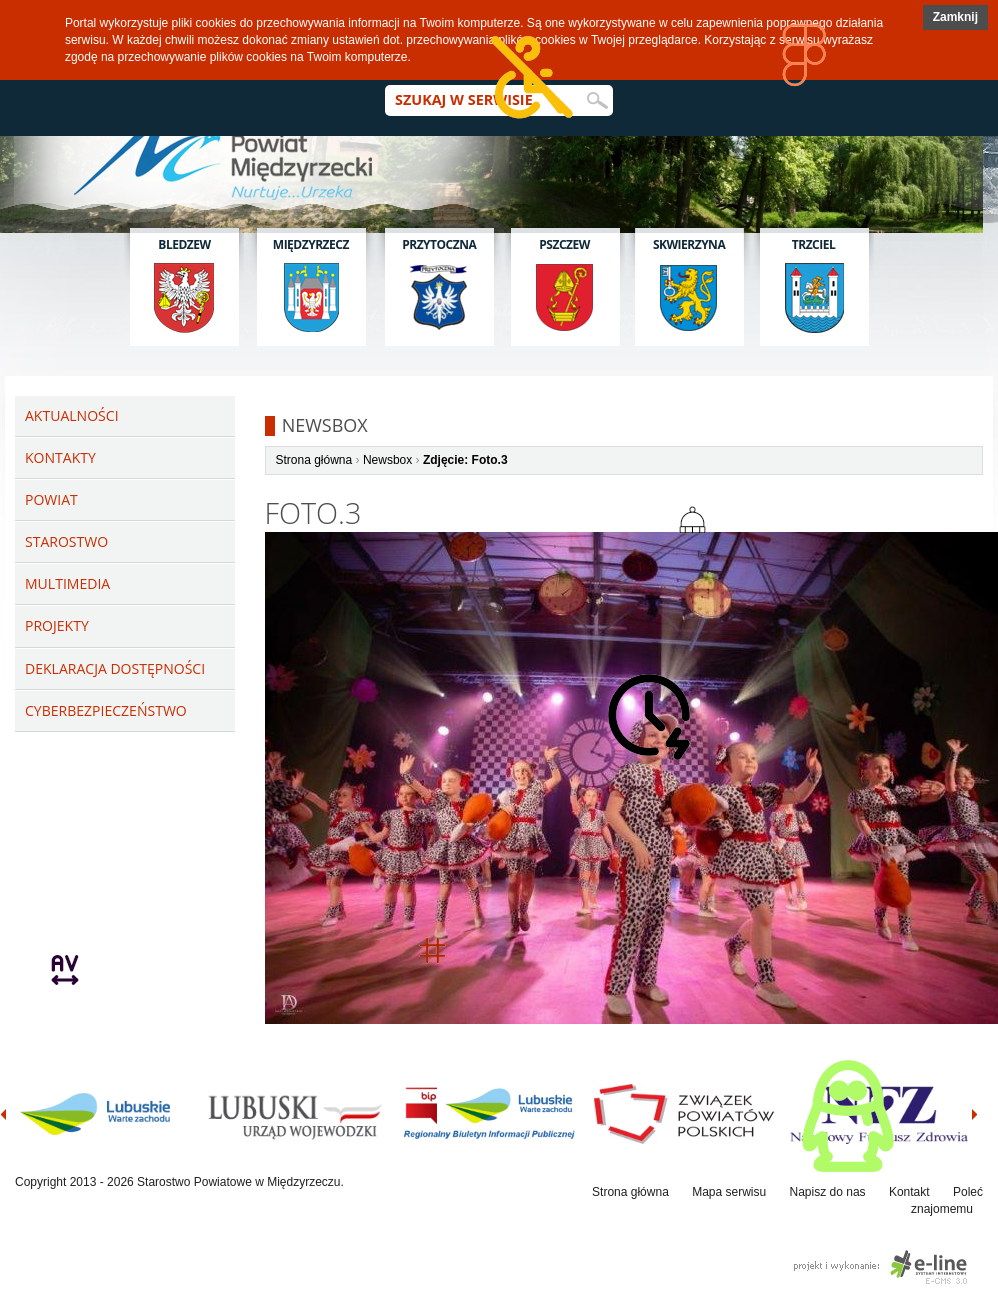  What do you see at coordinates (532, 77) in the screenshot?
I see `accessibility features are turned off` at bounding box center [532, 77].